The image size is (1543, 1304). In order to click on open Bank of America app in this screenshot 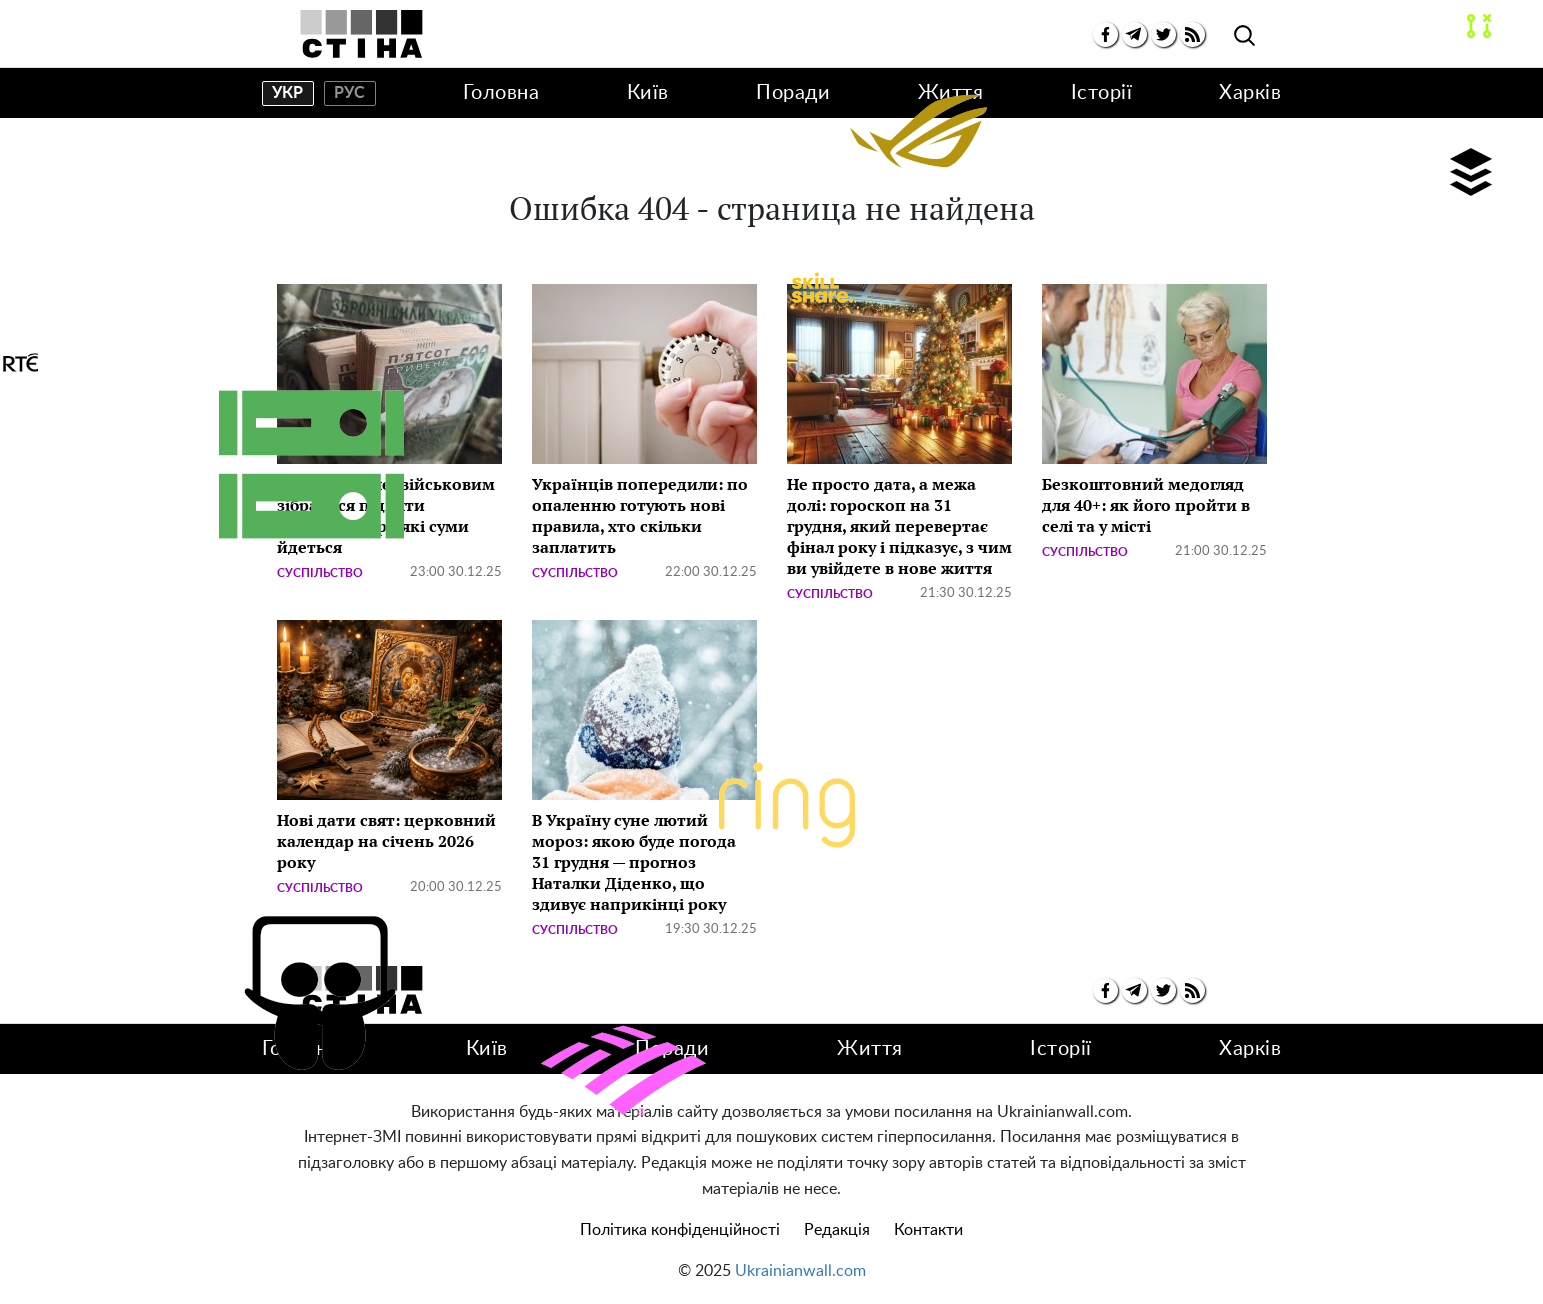, I will do `click(623, 1070)`.